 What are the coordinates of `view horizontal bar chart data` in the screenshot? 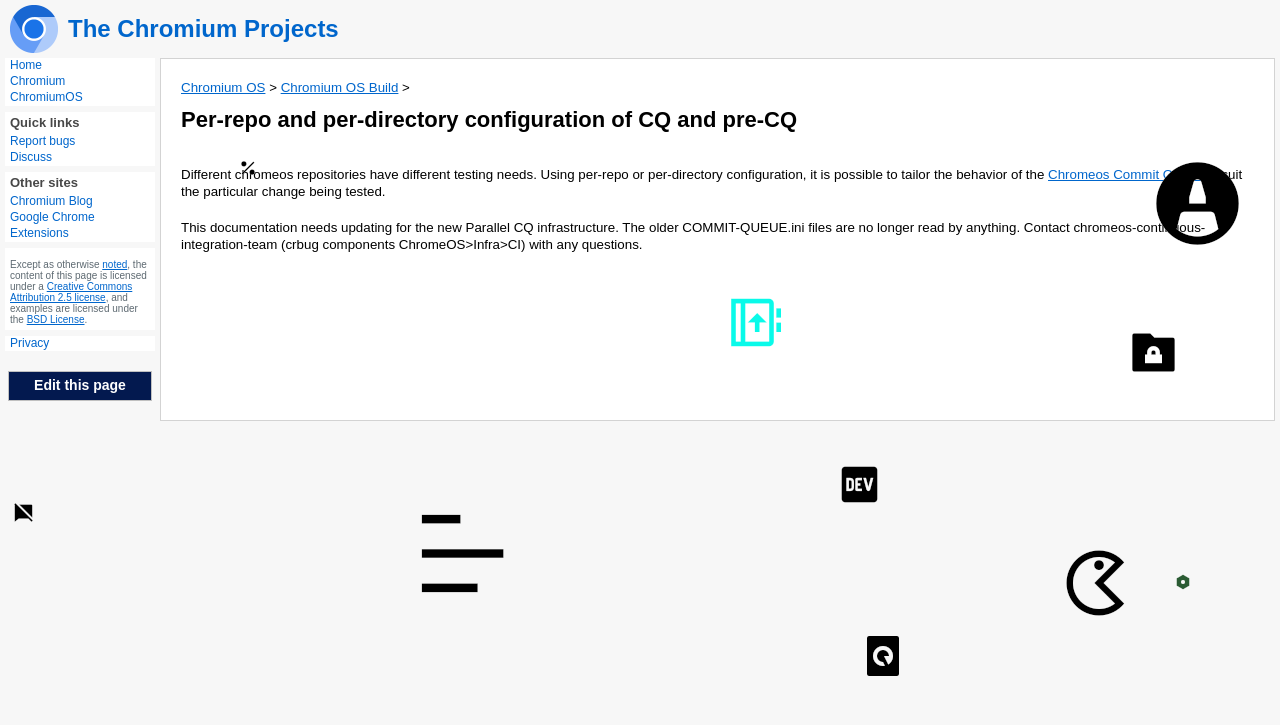 It's located at (460, 553).